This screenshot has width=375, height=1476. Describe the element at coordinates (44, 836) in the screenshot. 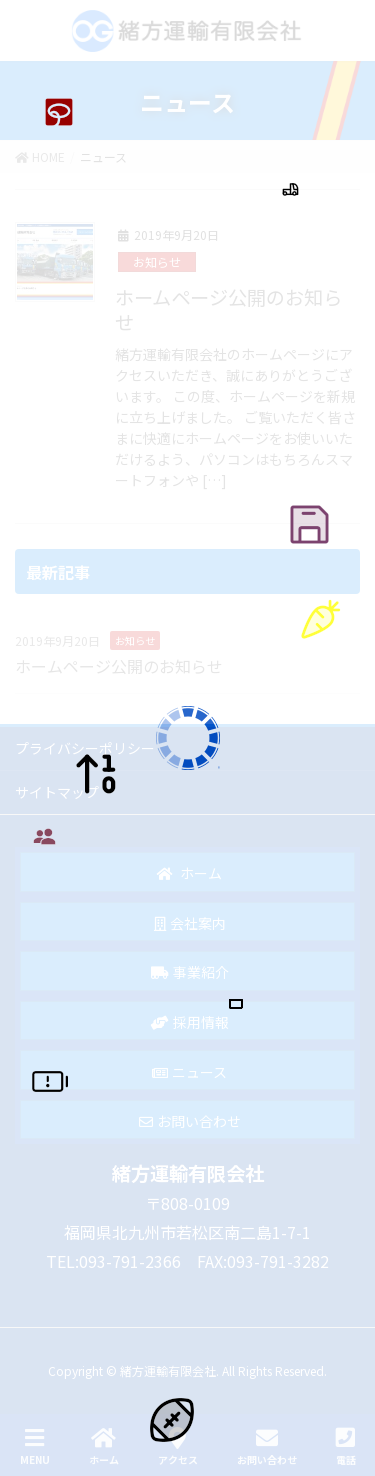

I see `view contacts or people list` at that location.